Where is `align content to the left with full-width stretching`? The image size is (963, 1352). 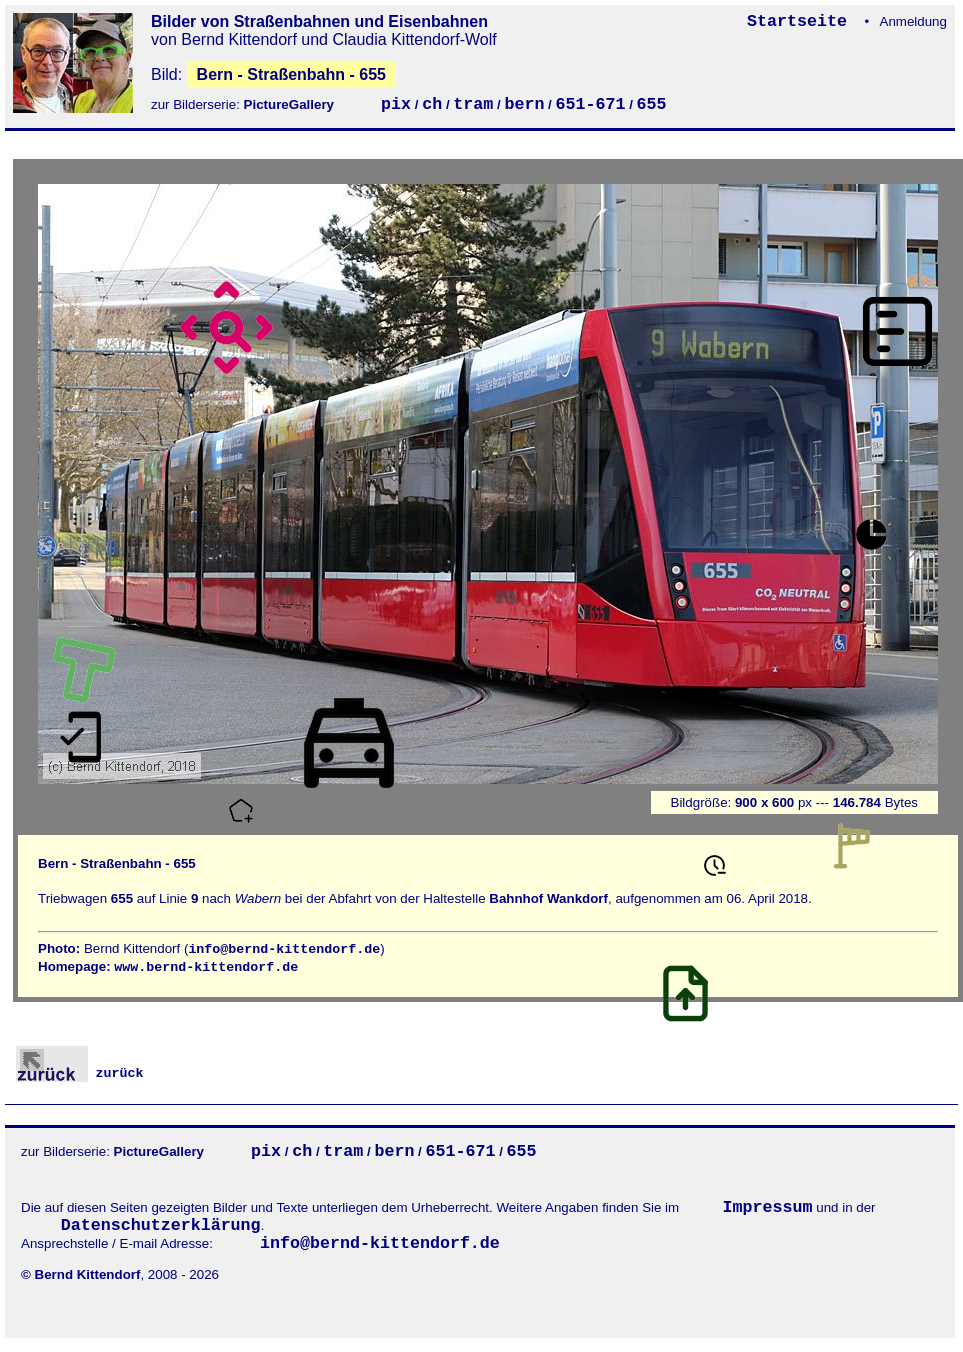
align content to the left with full-width stretching is located at coordinates (897, 331).